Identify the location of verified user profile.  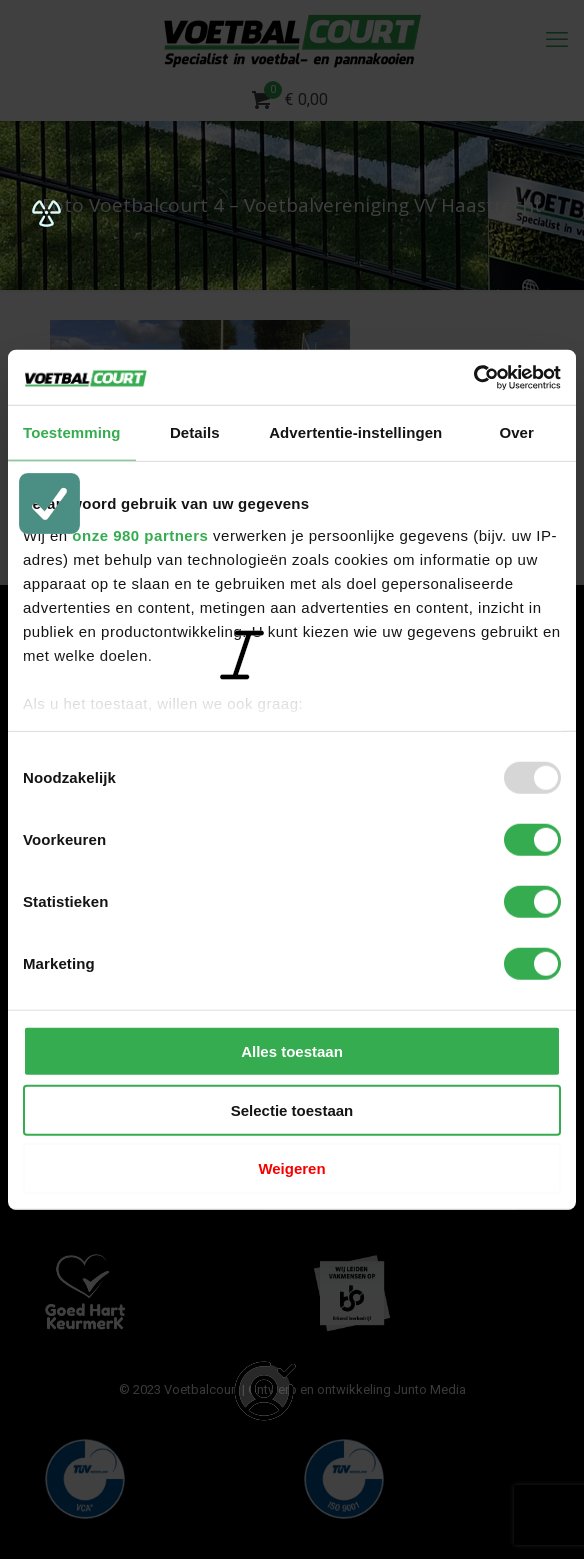
(264, 1391).